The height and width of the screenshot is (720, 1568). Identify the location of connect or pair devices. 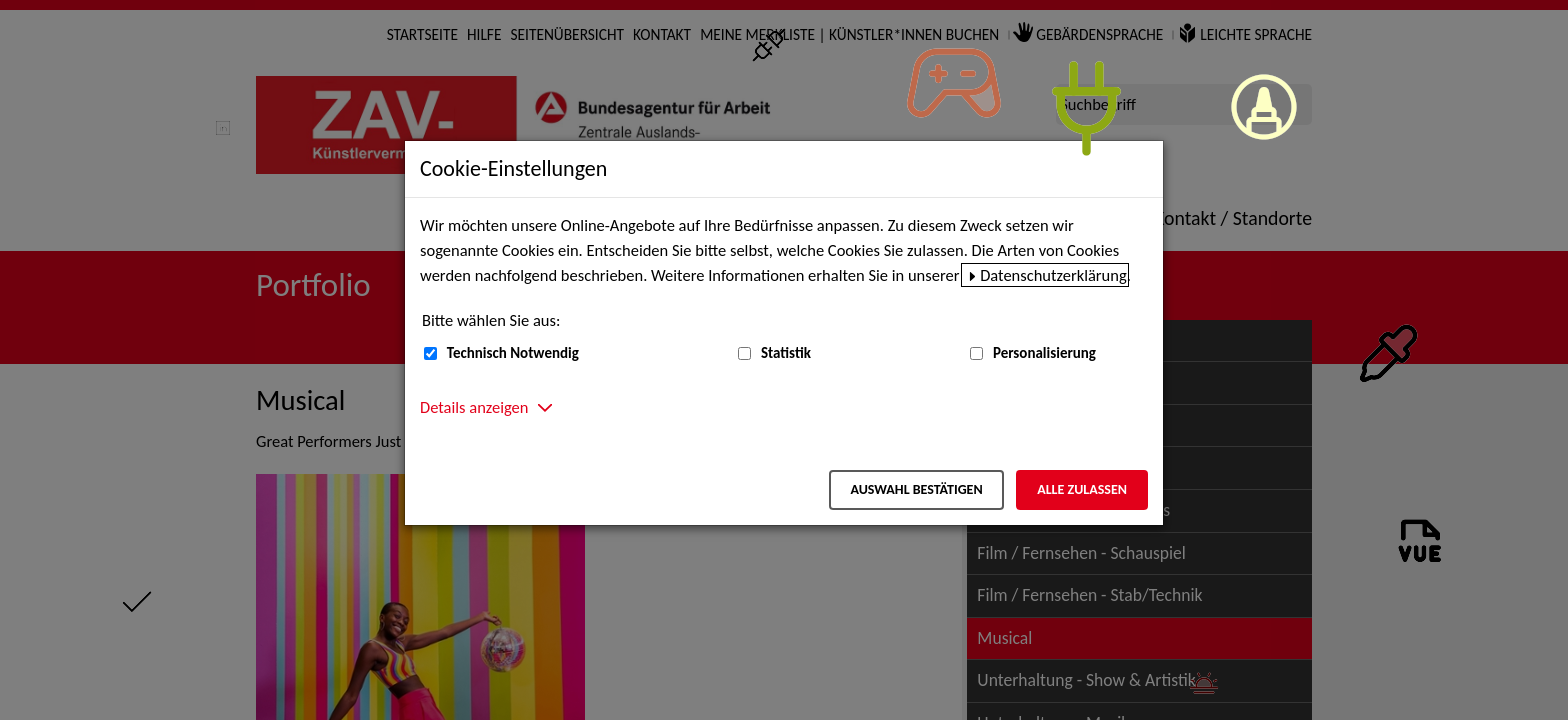
(769, 45).